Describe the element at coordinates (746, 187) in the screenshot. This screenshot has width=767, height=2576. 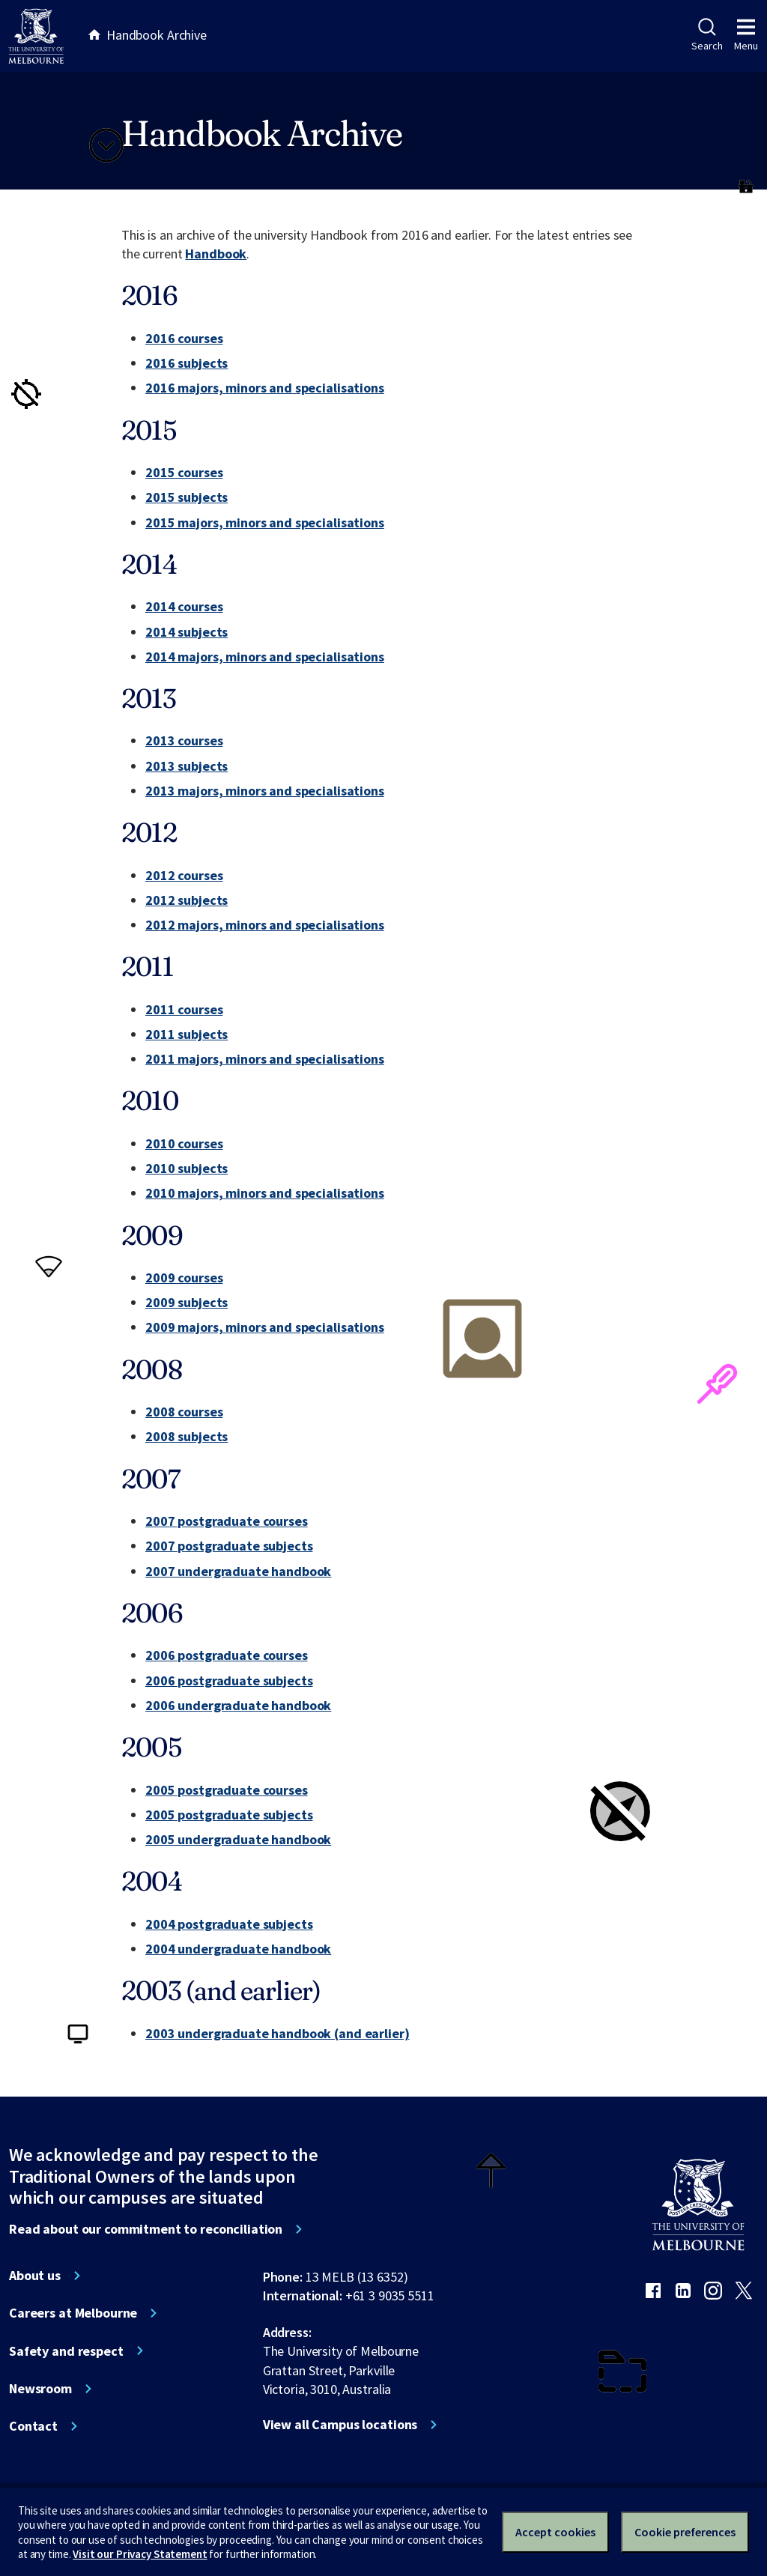
I see `browse kitchen countertop options` at that location.